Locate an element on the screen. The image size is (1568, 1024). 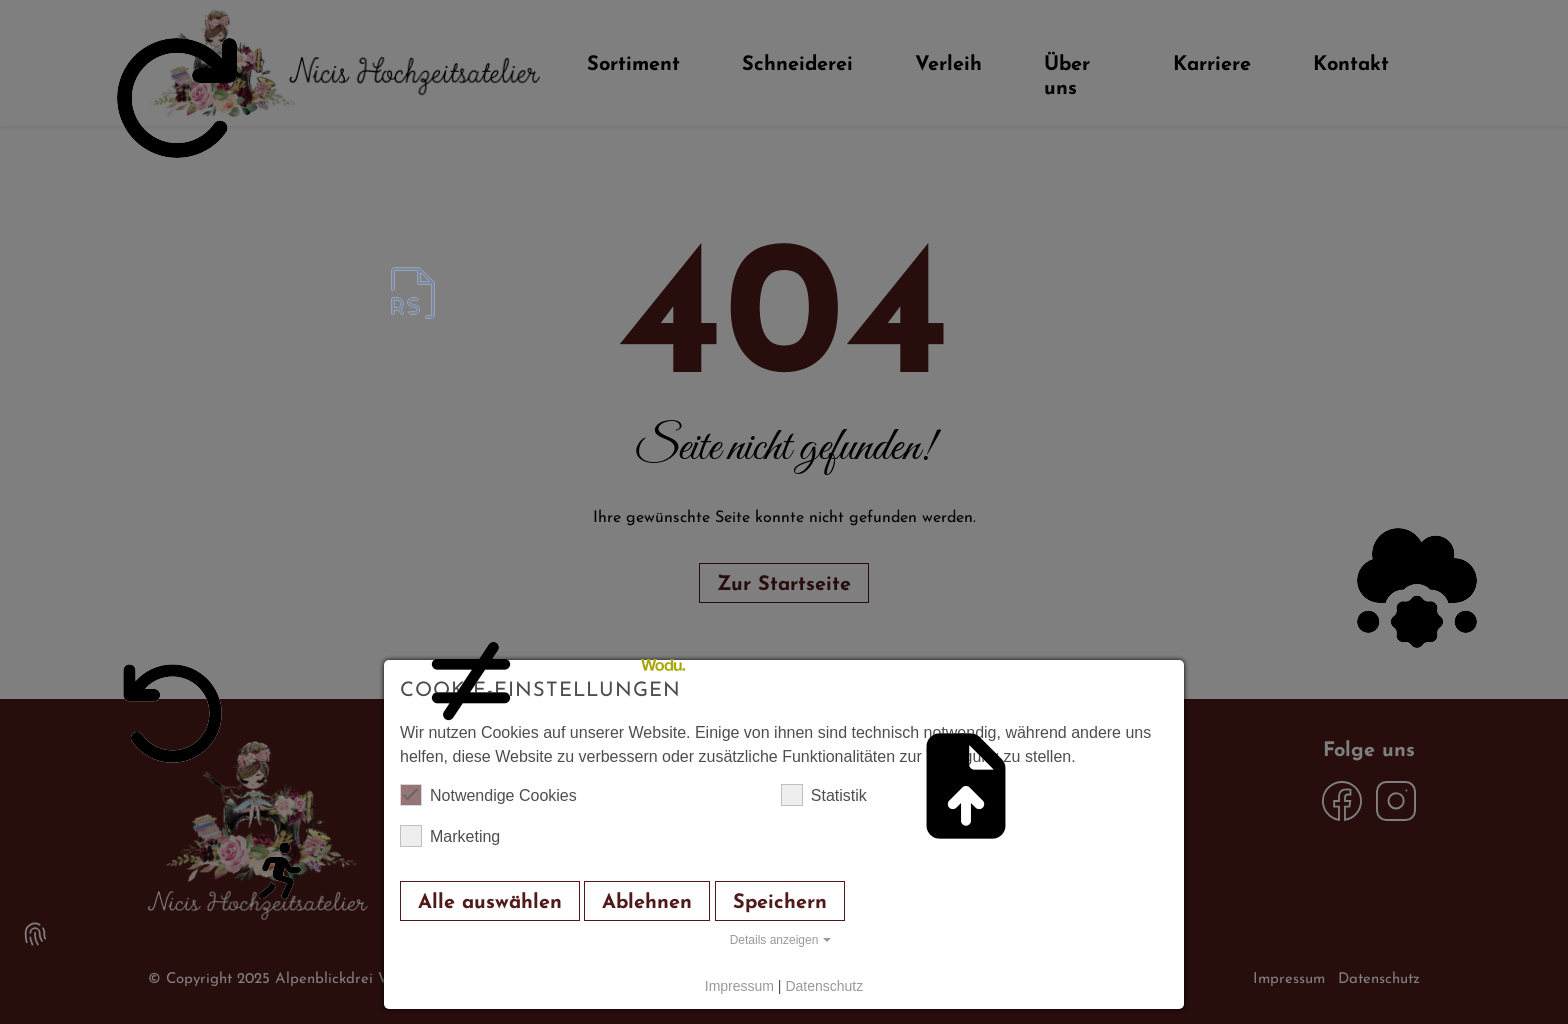
start a run or workout session is located at coordinates (281, 871).